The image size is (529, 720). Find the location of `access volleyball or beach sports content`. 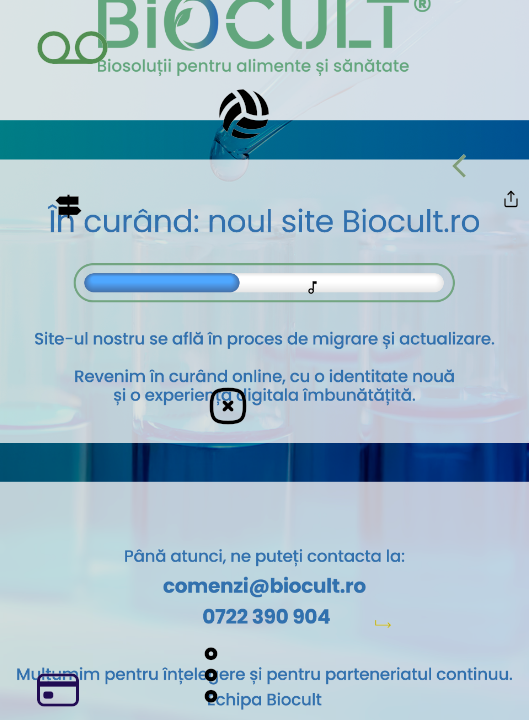

access volleyball or beach sports content is located at coordinates (244, 114).